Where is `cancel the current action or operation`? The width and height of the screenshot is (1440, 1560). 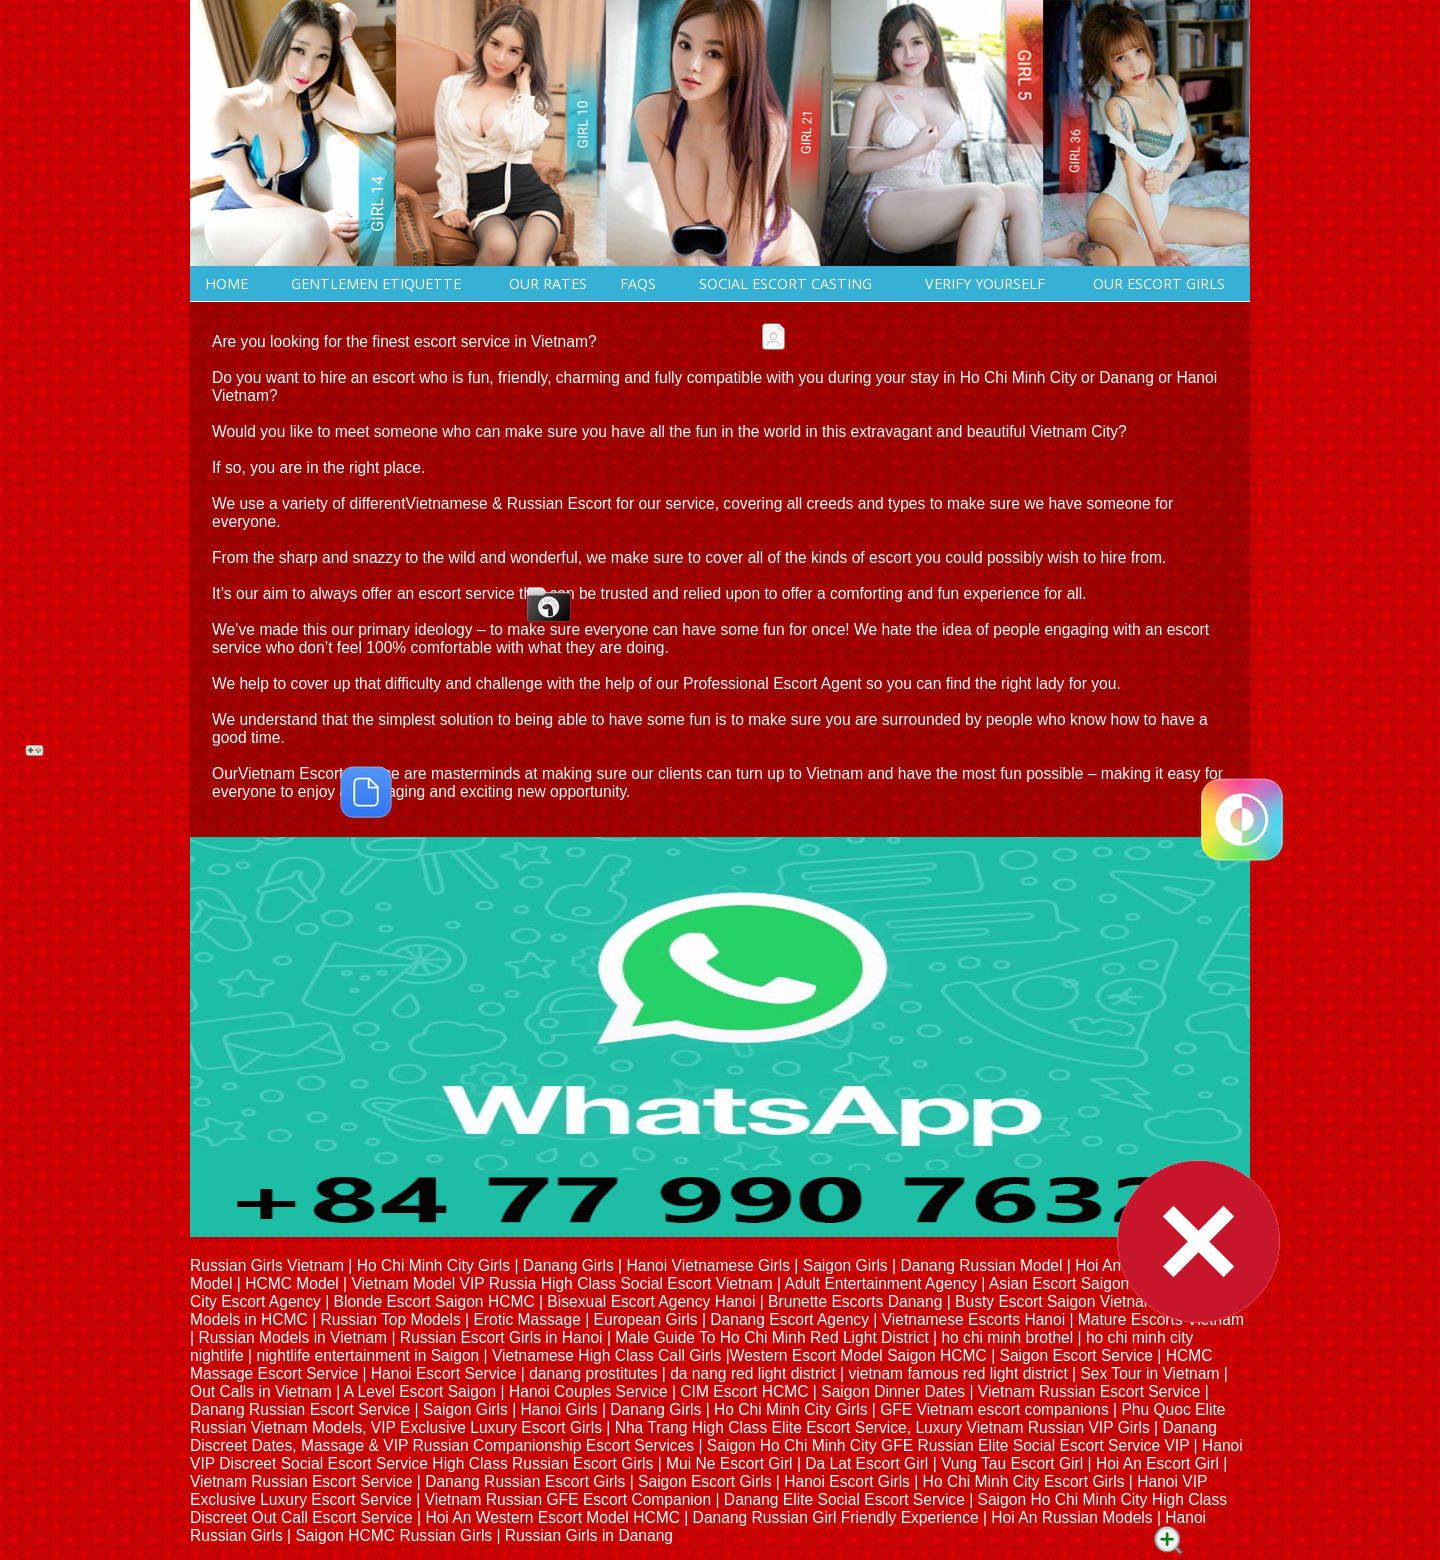 cancel the current action or operation is located at coordinates (1198, 1241).